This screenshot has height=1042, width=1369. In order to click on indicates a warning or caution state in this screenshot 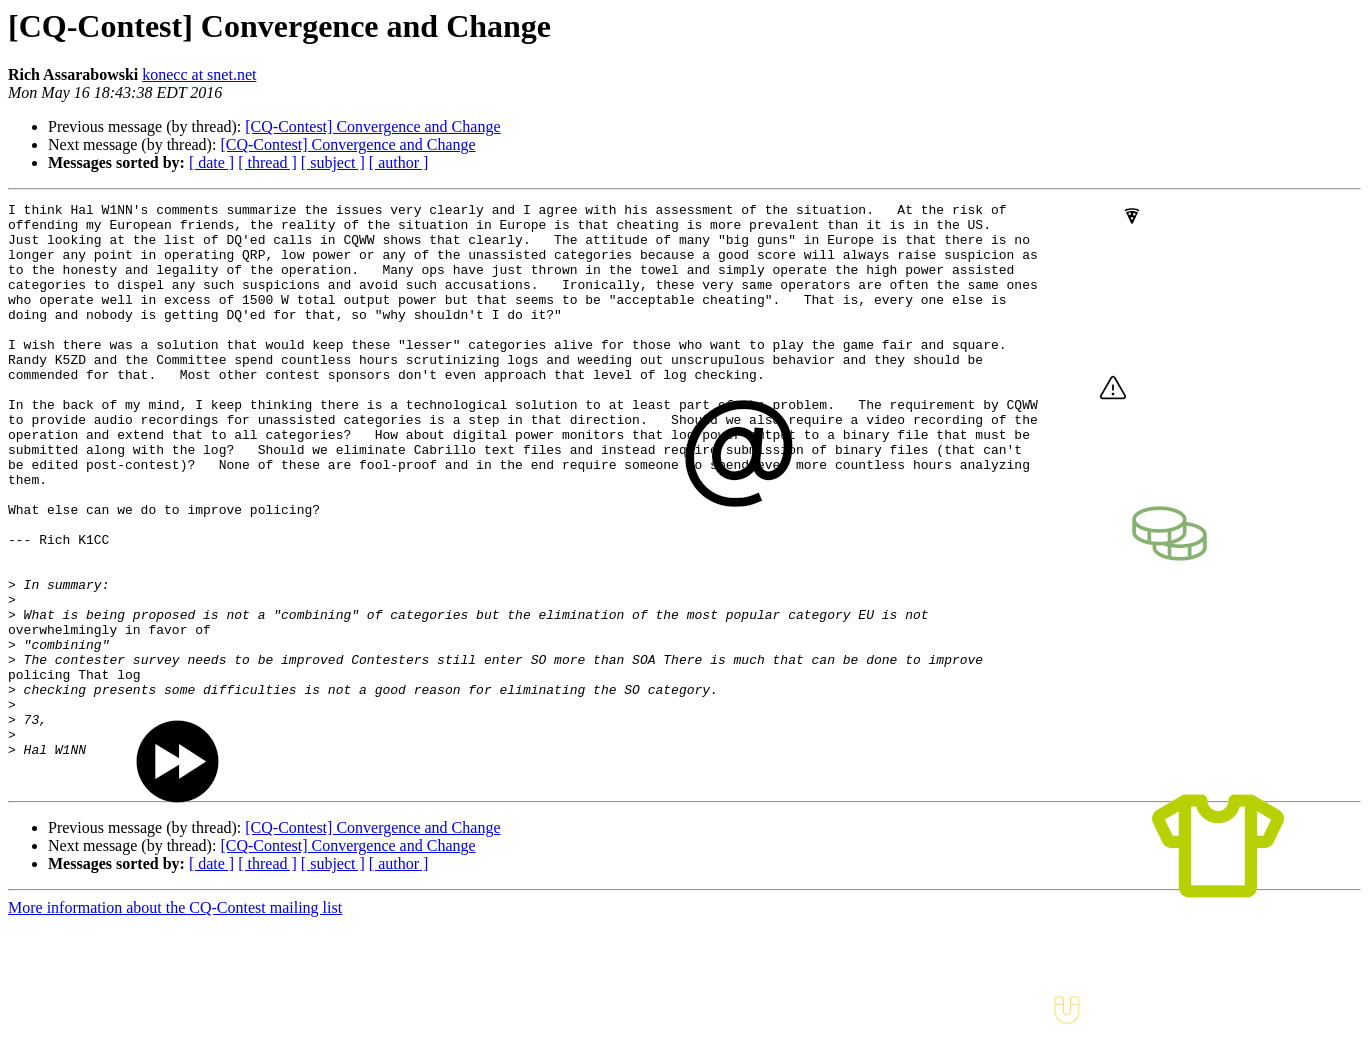, I will do `click(1113, 388)`.